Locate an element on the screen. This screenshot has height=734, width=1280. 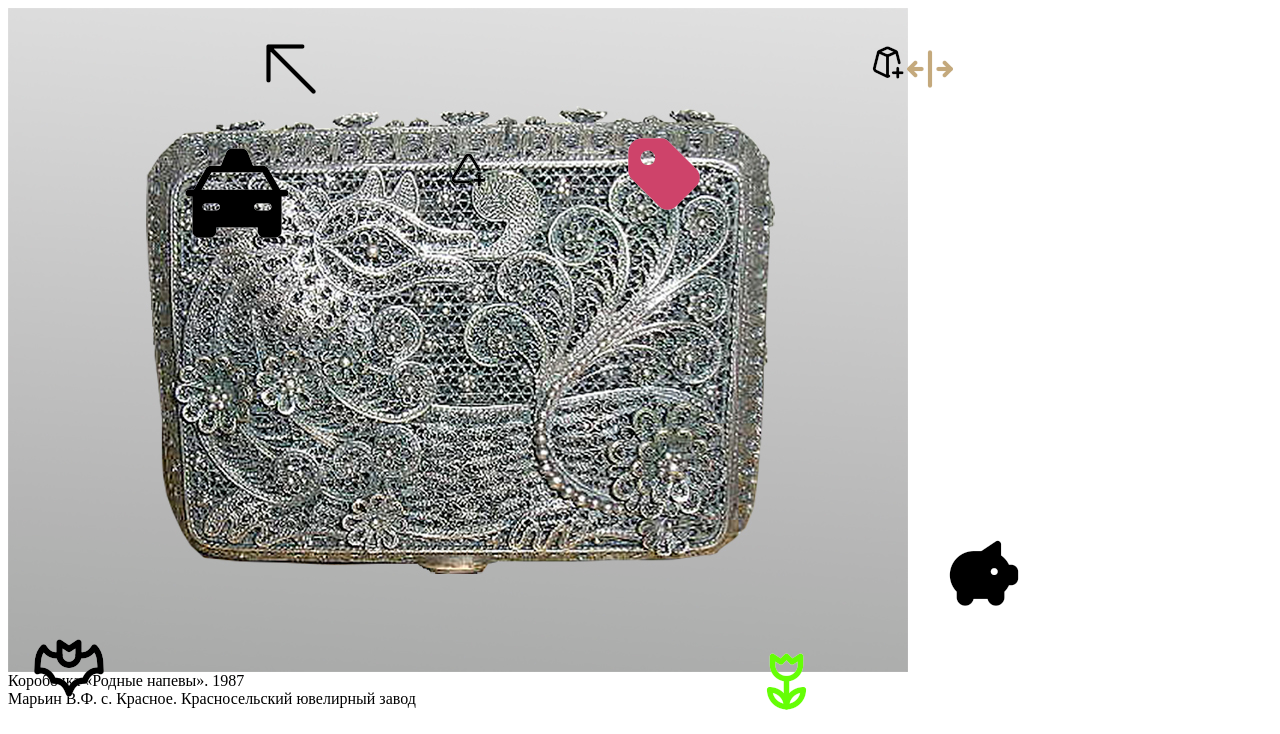
enable macro or close-up photography mode is located at coordinates (786, 681).